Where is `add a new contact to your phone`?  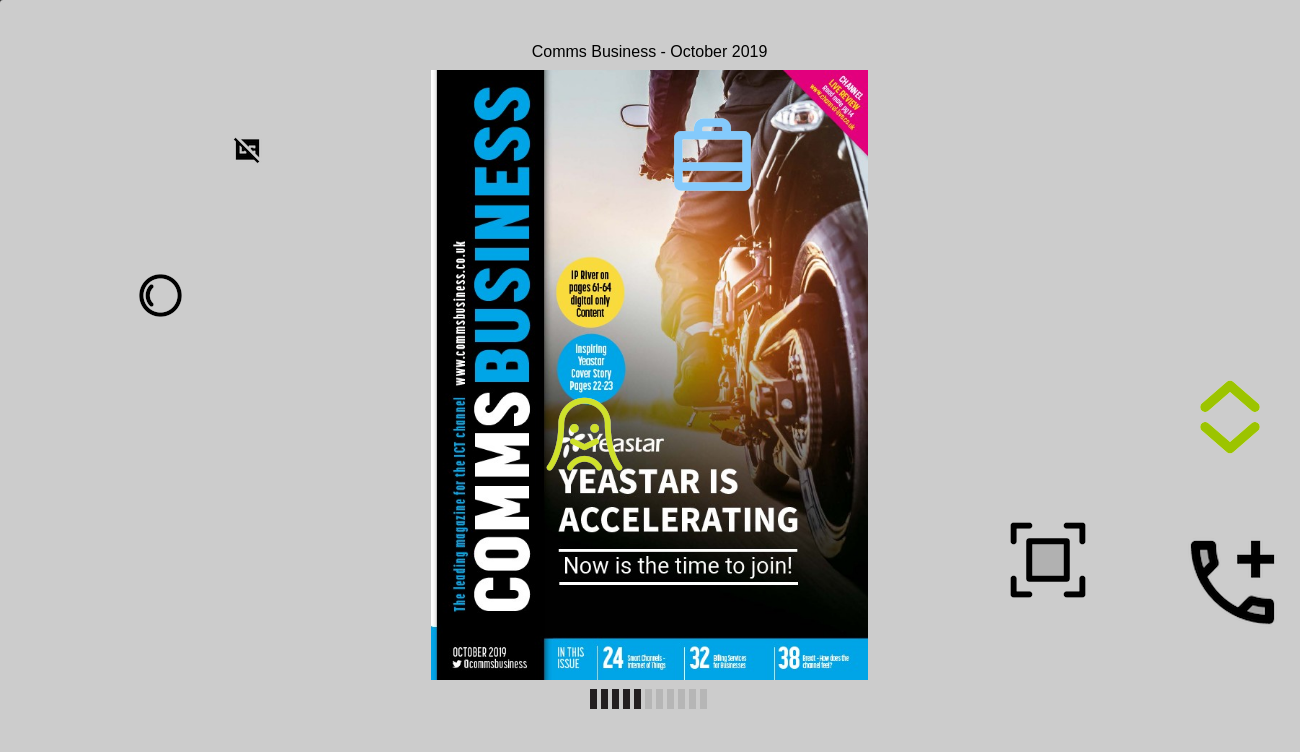
add a new contact to your phone is located at coordinates (1232, 582).